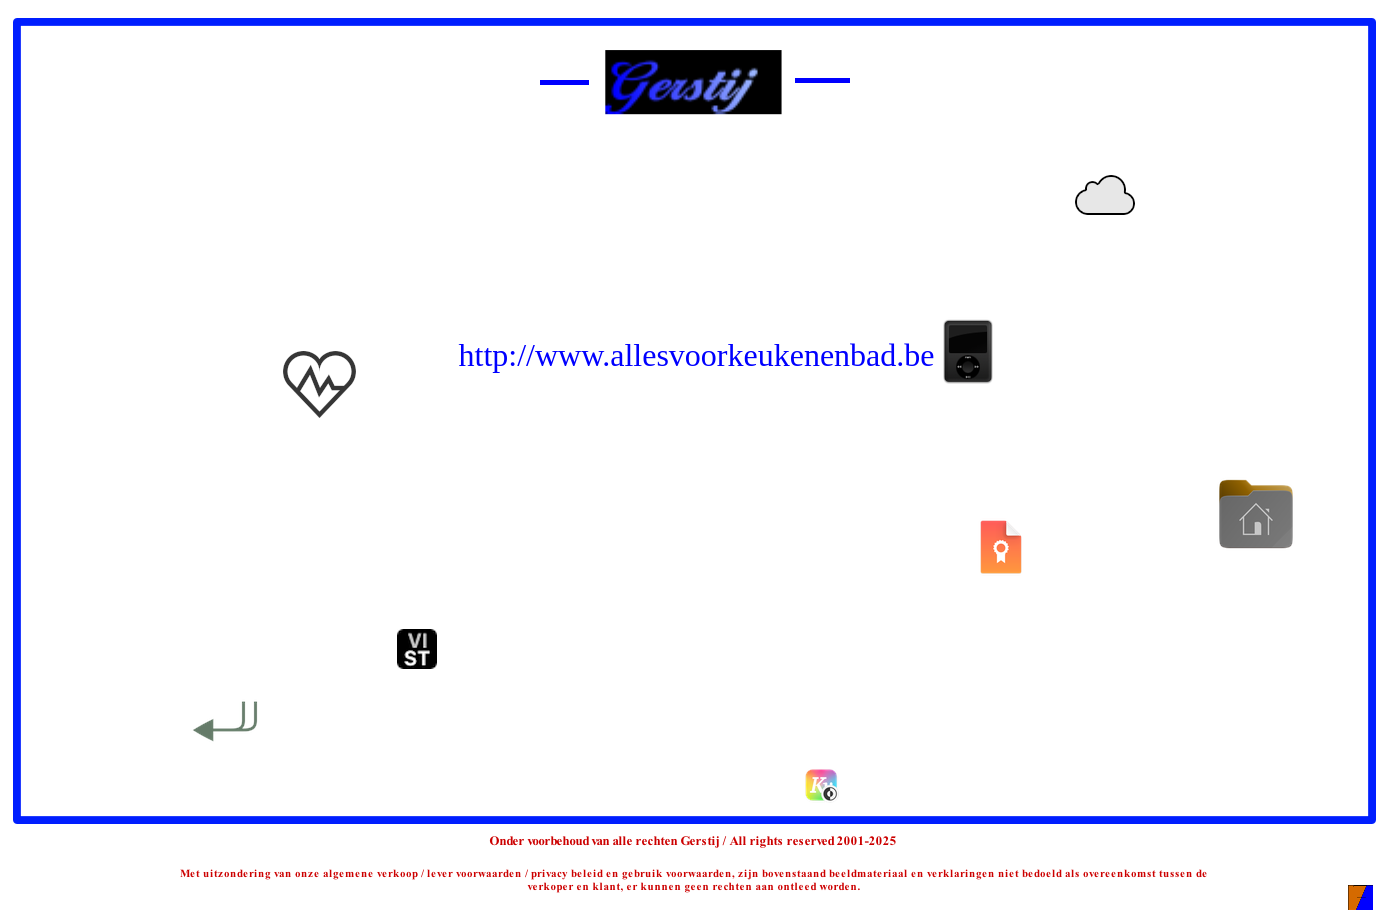 The height and width of the screenshot is (918, 1386). What do you see at coordinates (821, 785) in the screenshot?
I see `open kvantum theme manager settings` at bounding box center [821, 785].